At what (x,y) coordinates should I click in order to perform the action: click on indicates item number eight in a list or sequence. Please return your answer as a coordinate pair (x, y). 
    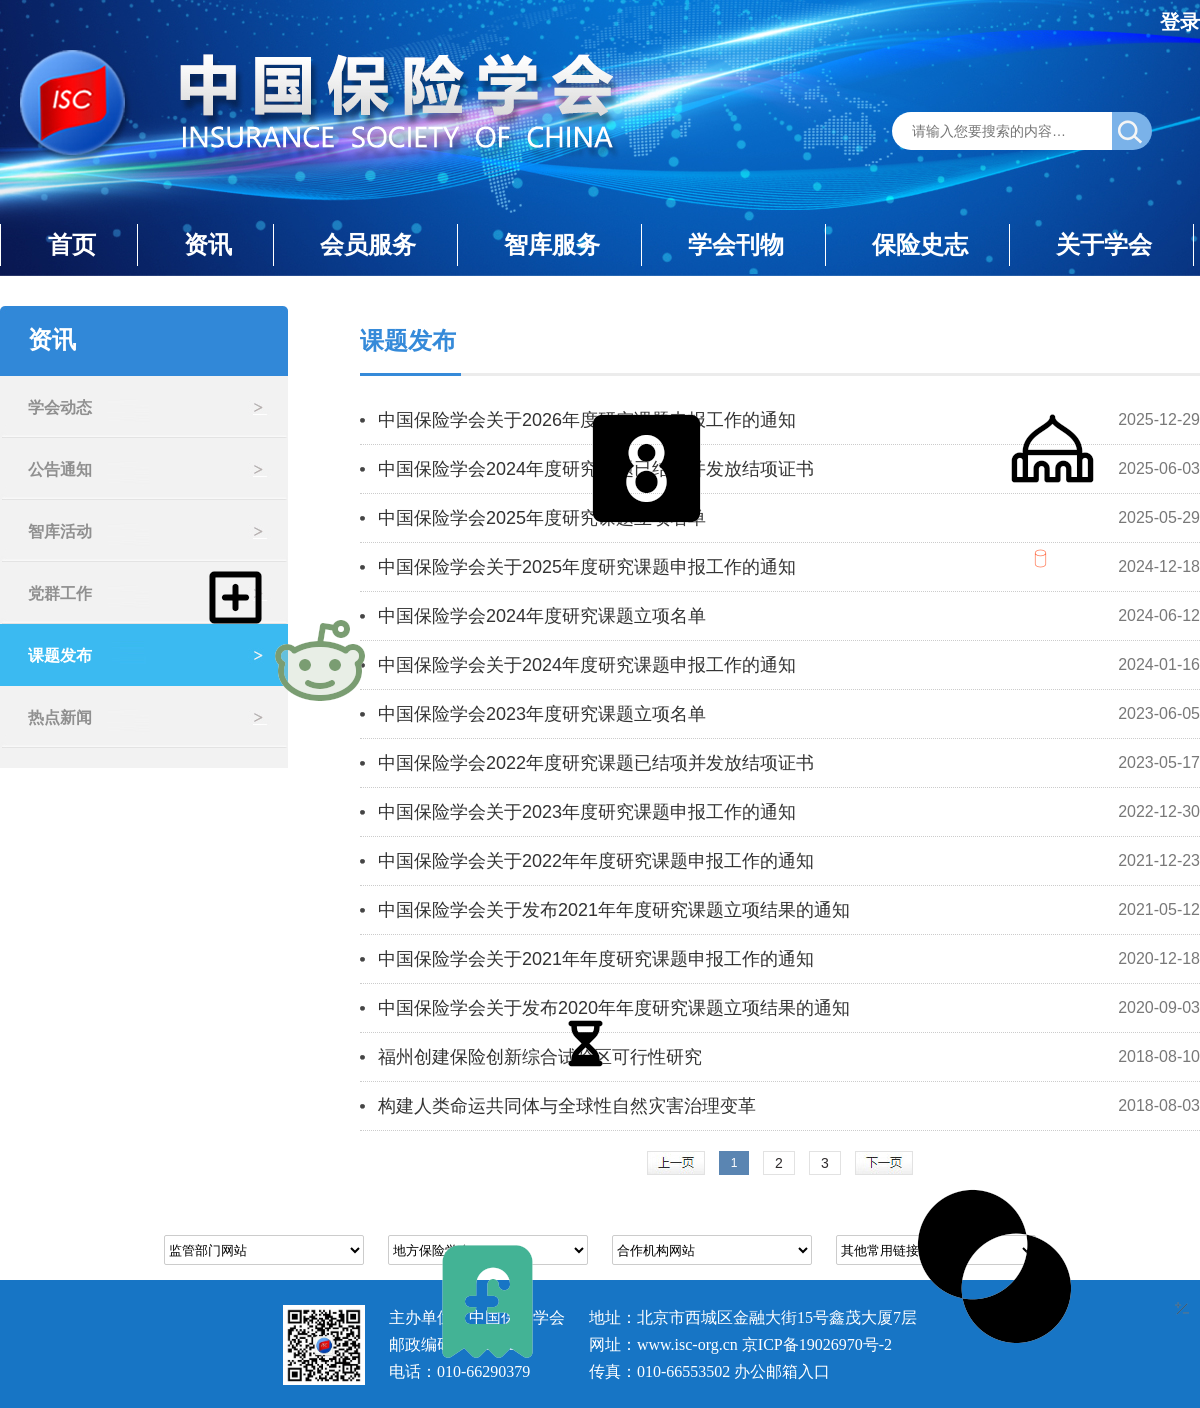
    Looking at the image, I should click on (646, 468).